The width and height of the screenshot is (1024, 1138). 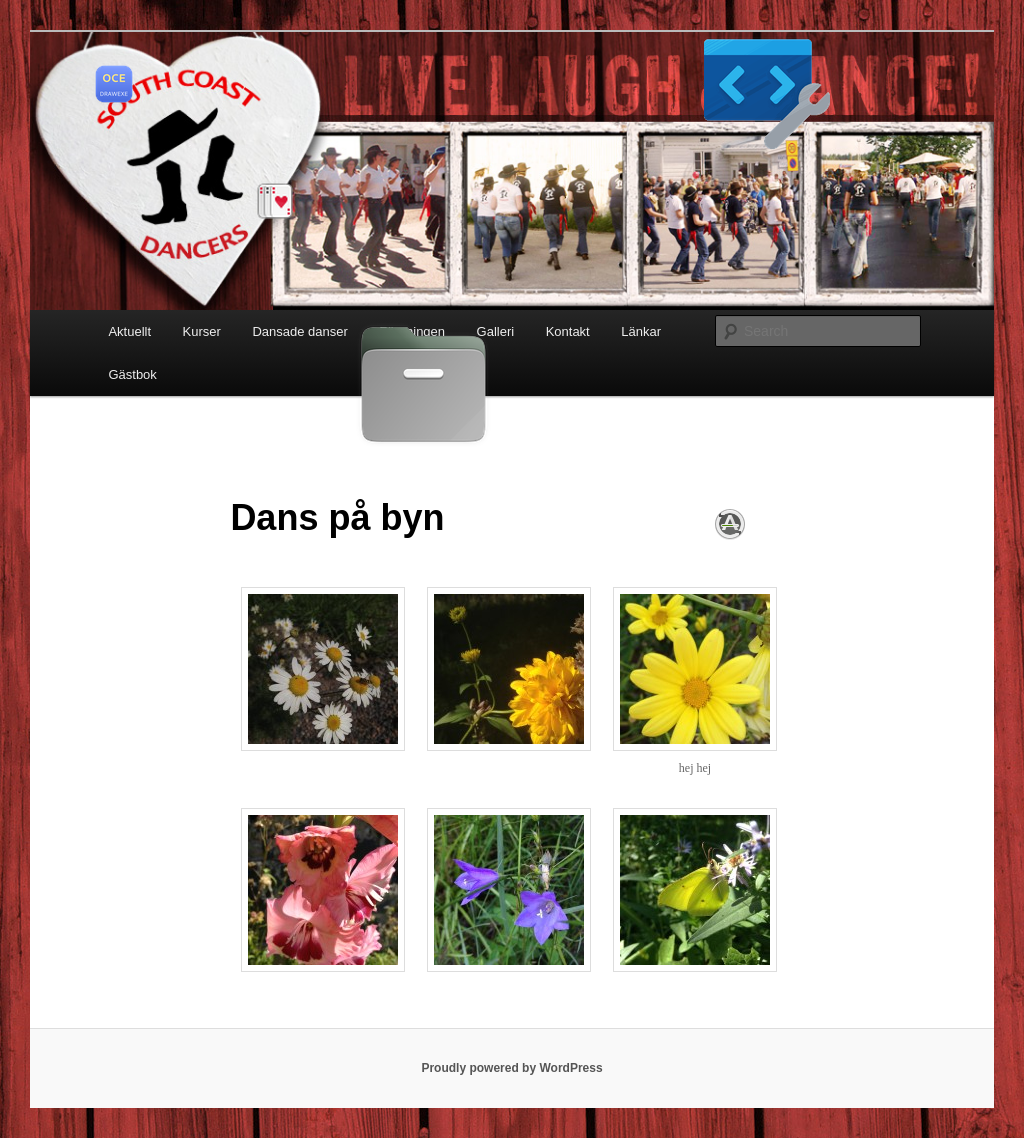 I want to click on open solitaire card game, so click(x=275, y=201).